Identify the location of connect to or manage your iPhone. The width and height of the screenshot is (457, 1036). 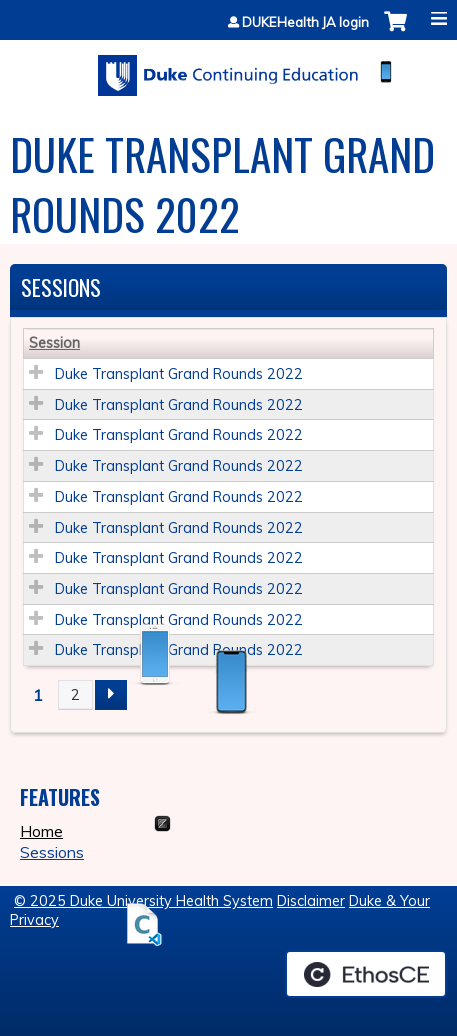
(231, 682).